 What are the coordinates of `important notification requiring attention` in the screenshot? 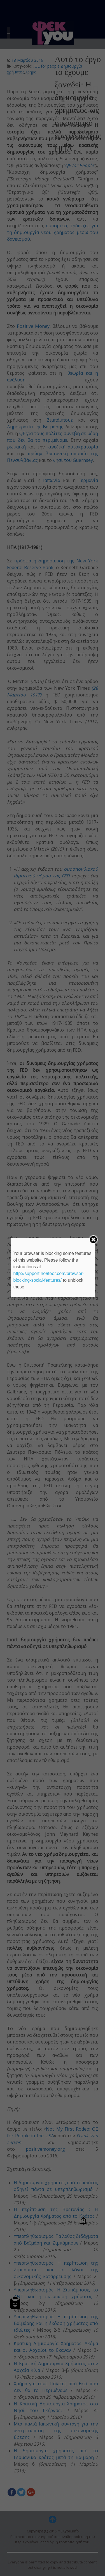 It's located at (83, 2221).